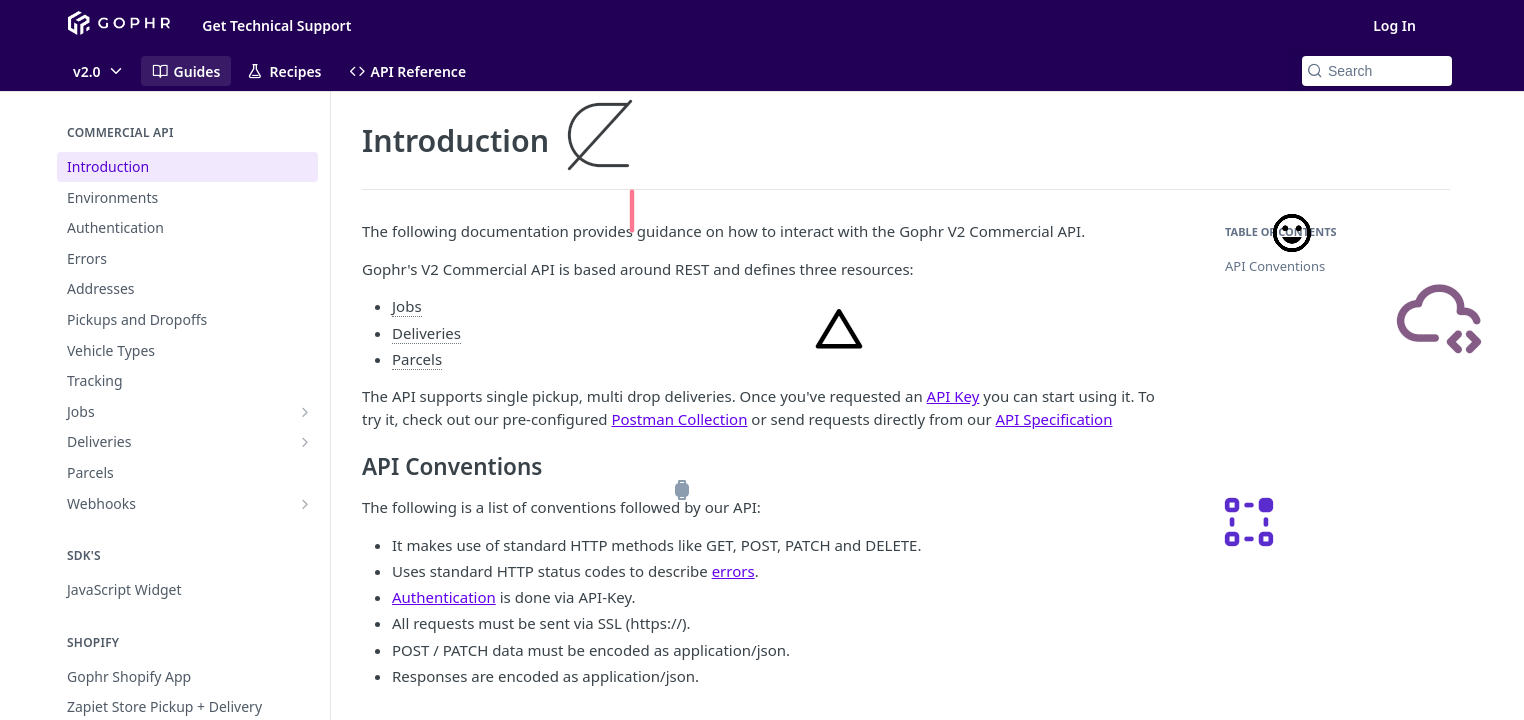  I want to click on access cloud-based code or development tools, so click(1439, 315).